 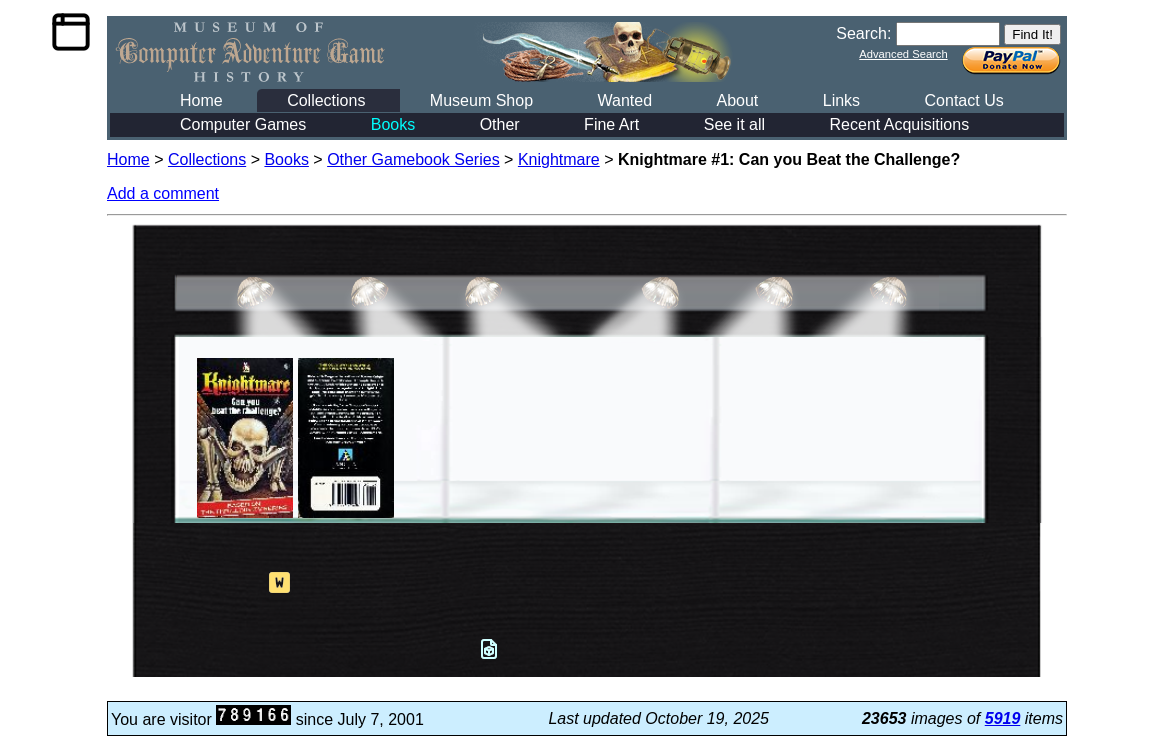 I want to click on open Wikipedia or wiki-related content, so click(x=279, y=582).